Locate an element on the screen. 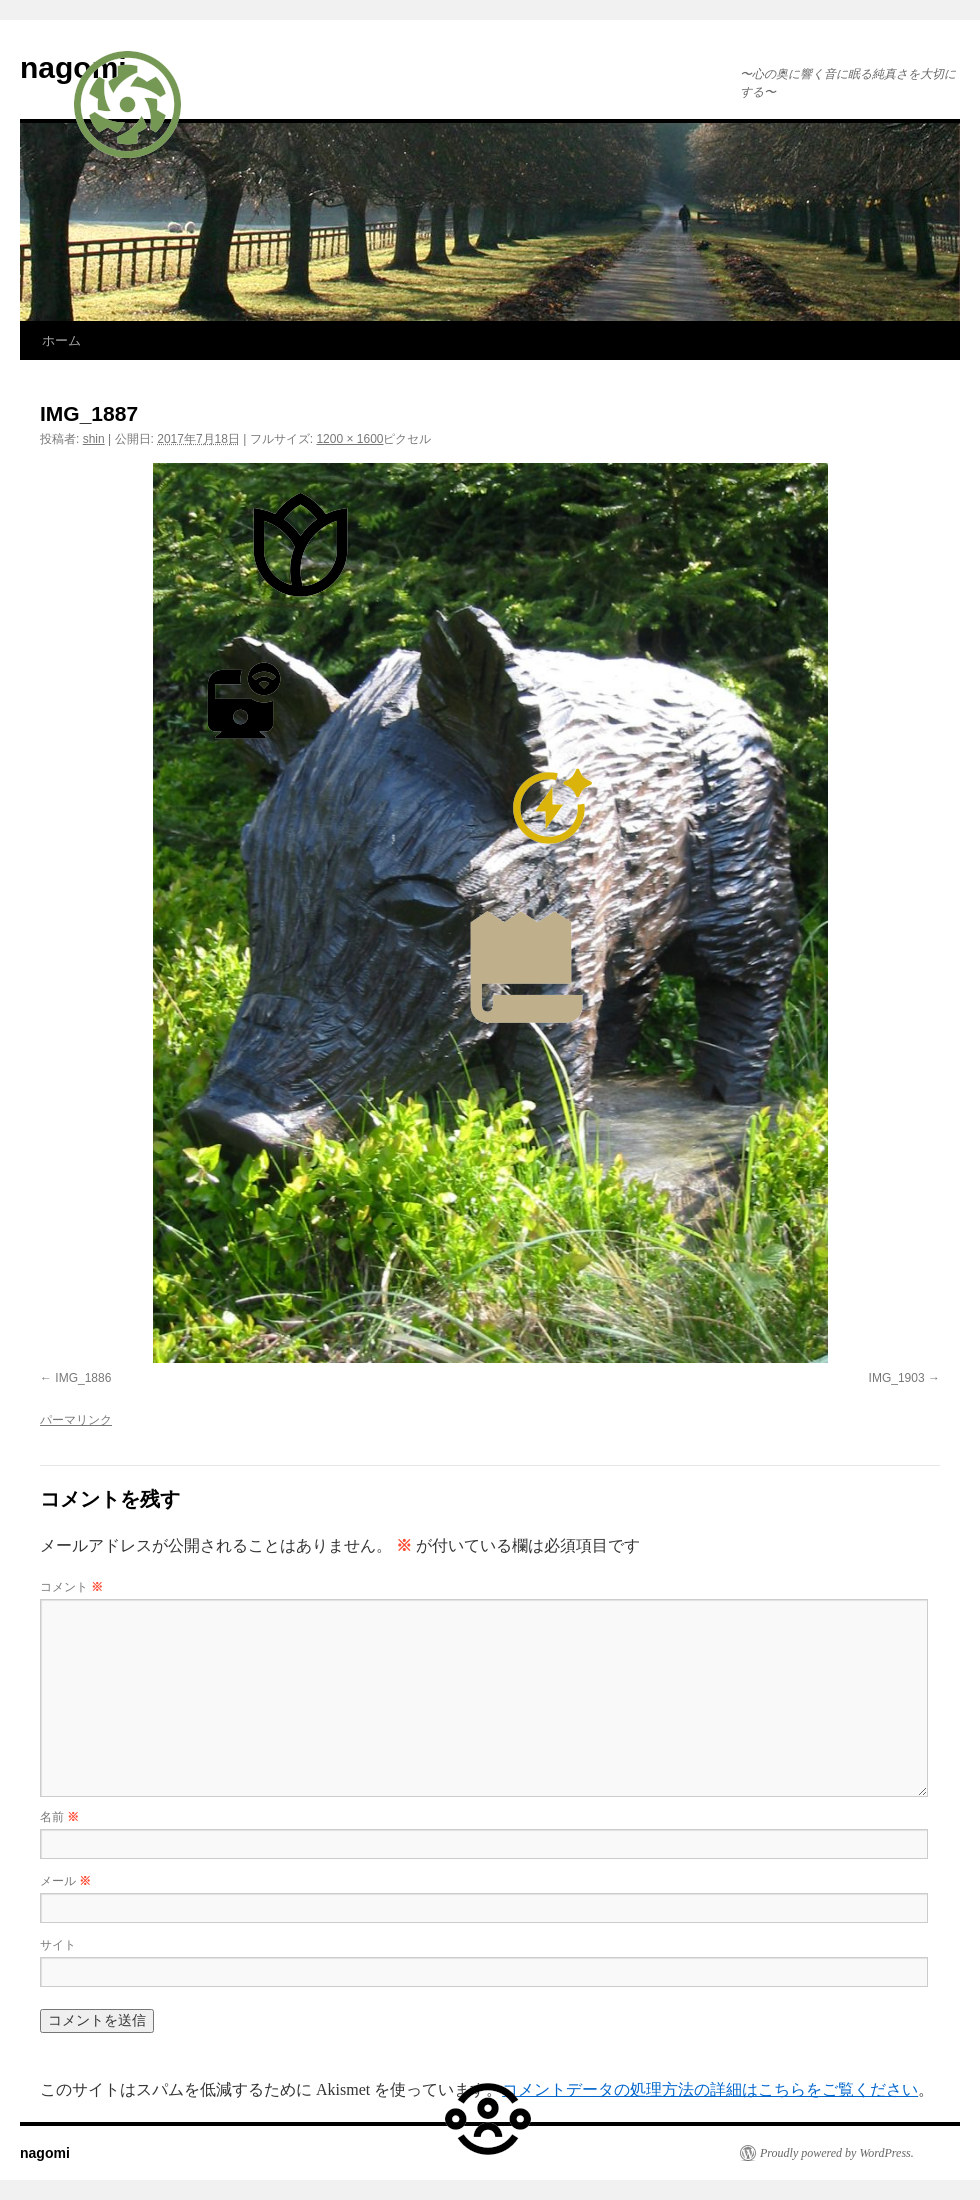  quasar framework logo is located at coordinates (127, 104).